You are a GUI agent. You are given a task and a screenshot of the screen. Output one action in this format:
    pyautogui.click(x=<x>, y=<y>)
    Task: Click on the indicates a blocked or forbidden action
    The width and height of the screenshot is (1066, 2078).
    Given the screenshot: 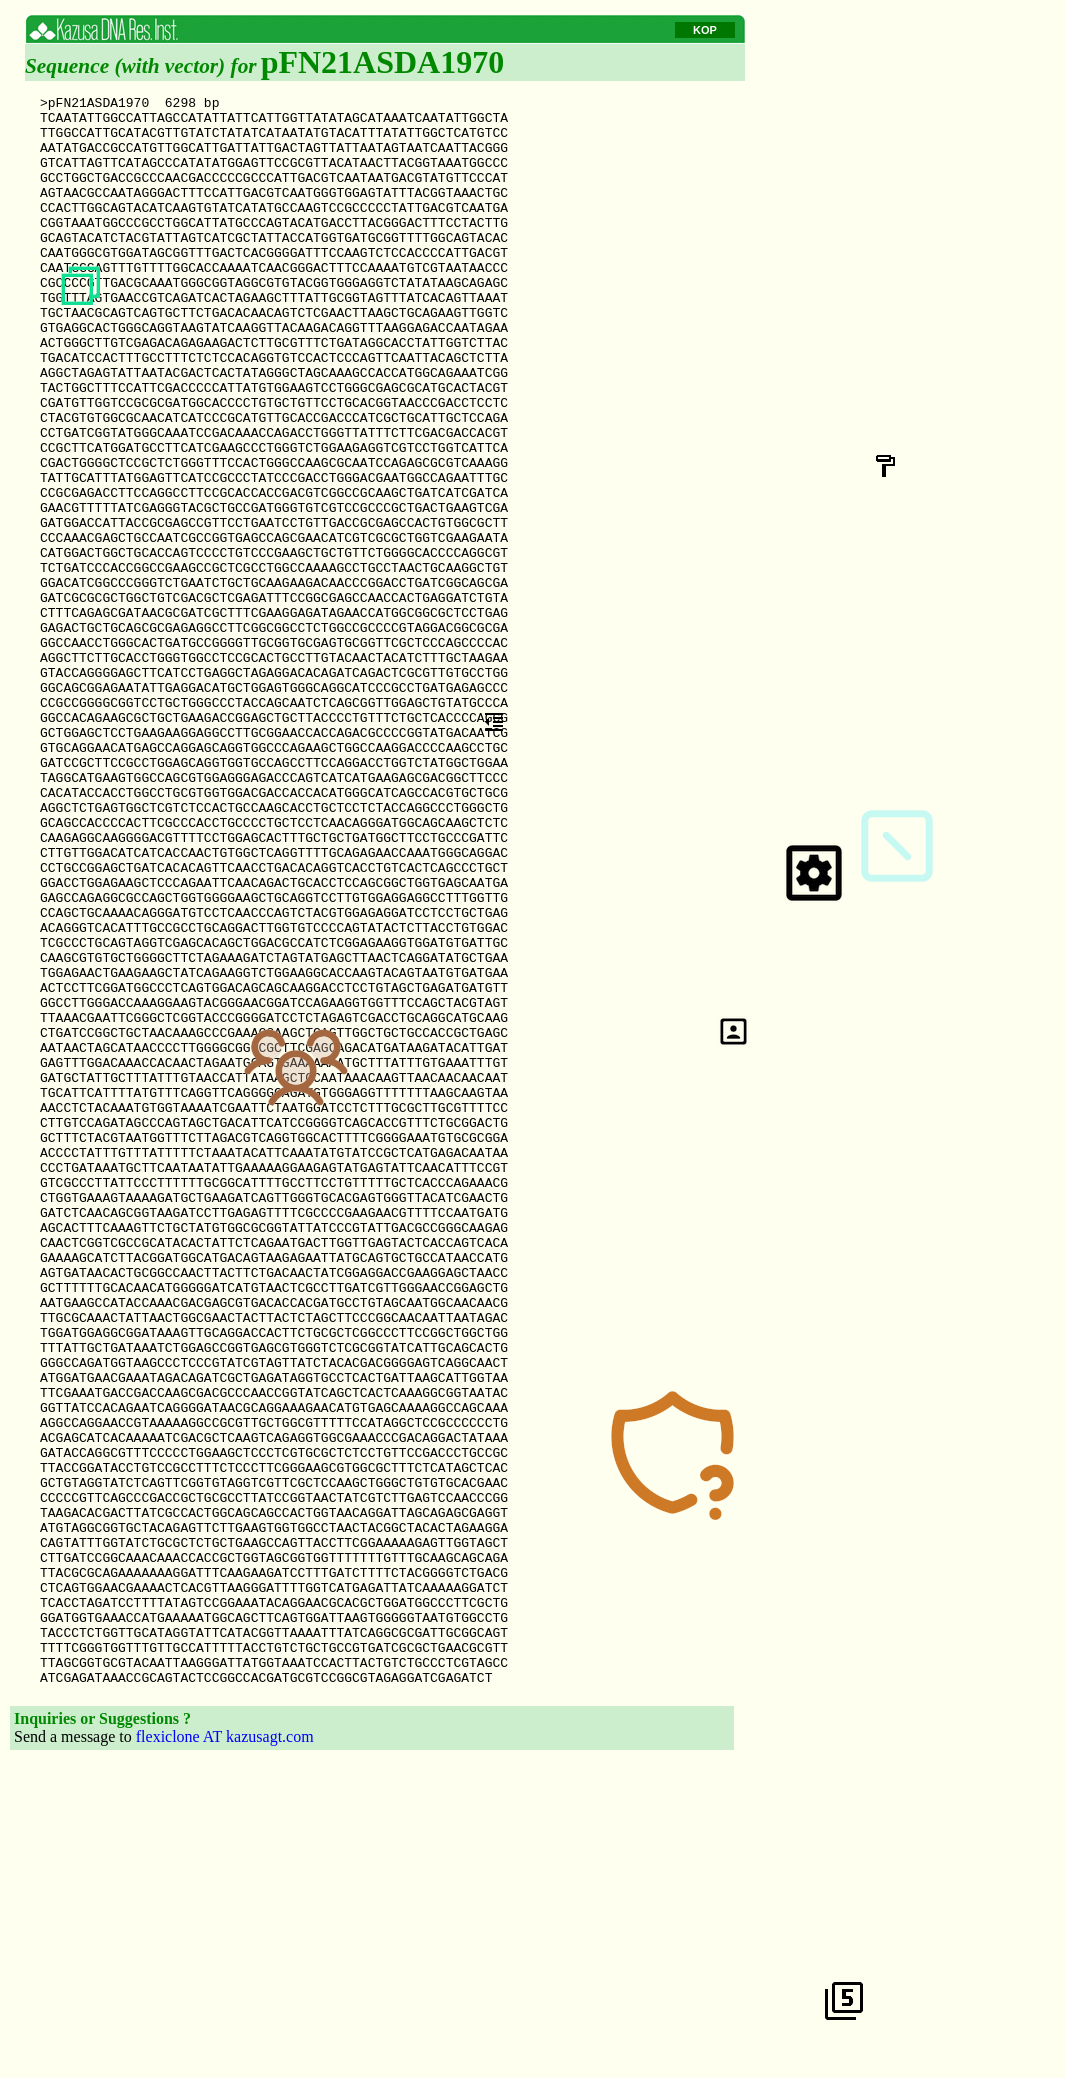 What is the action you would take?
    pyautogui.click(x=897, y=846)
    